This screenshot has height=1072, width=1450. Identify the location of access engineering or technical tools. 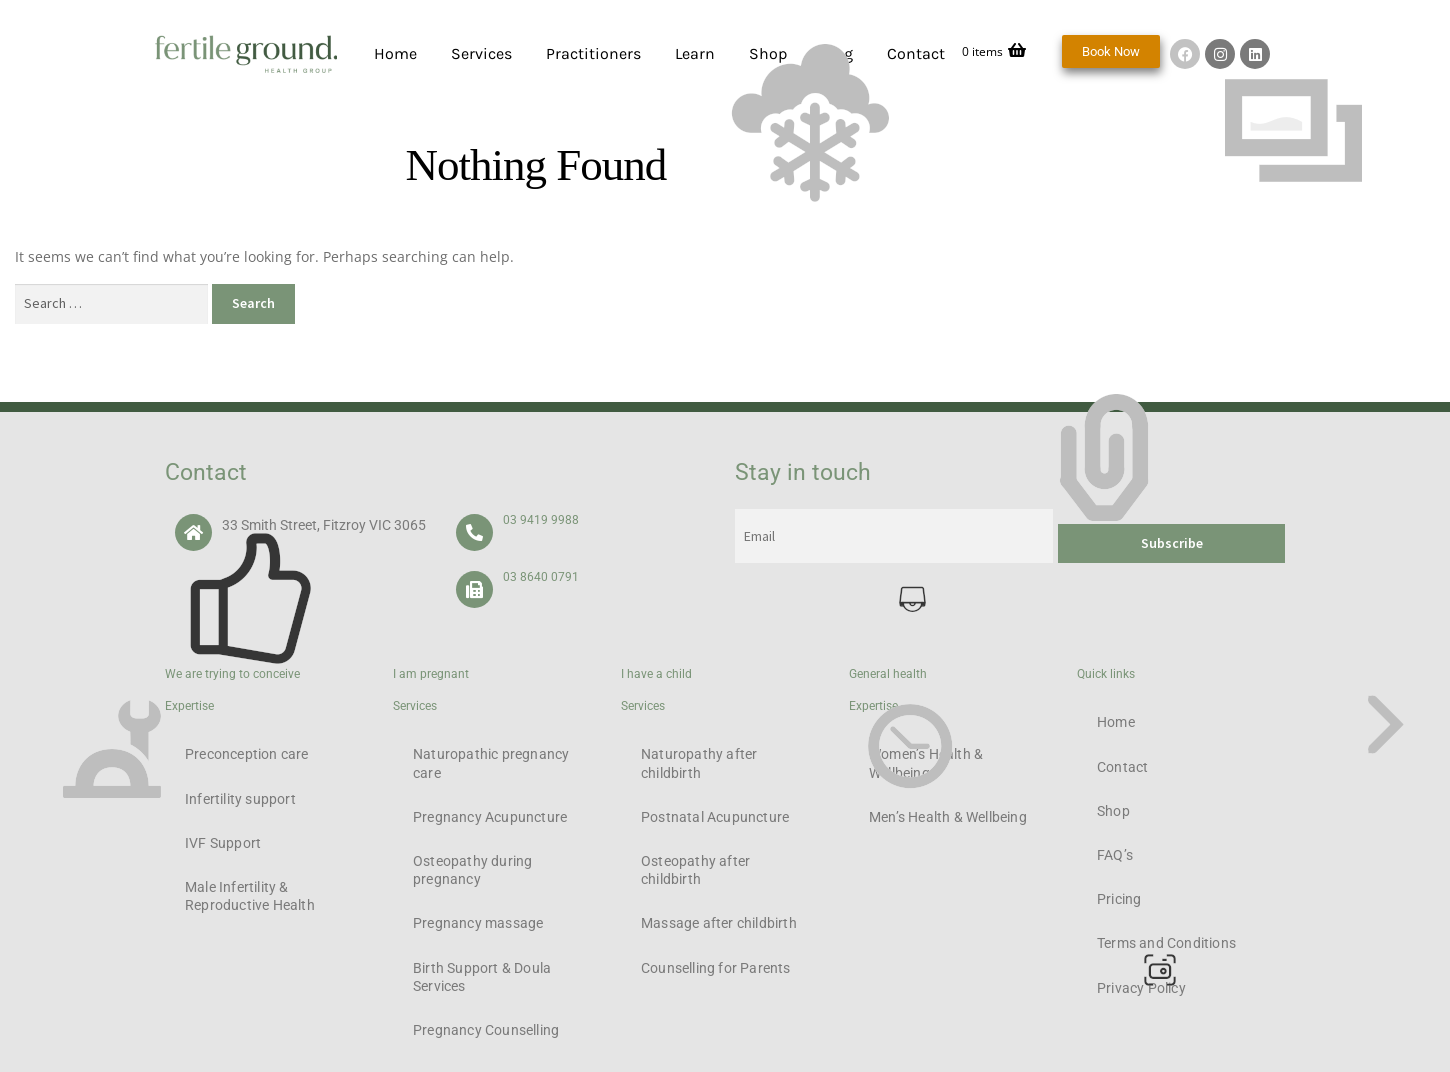
(112, 749).